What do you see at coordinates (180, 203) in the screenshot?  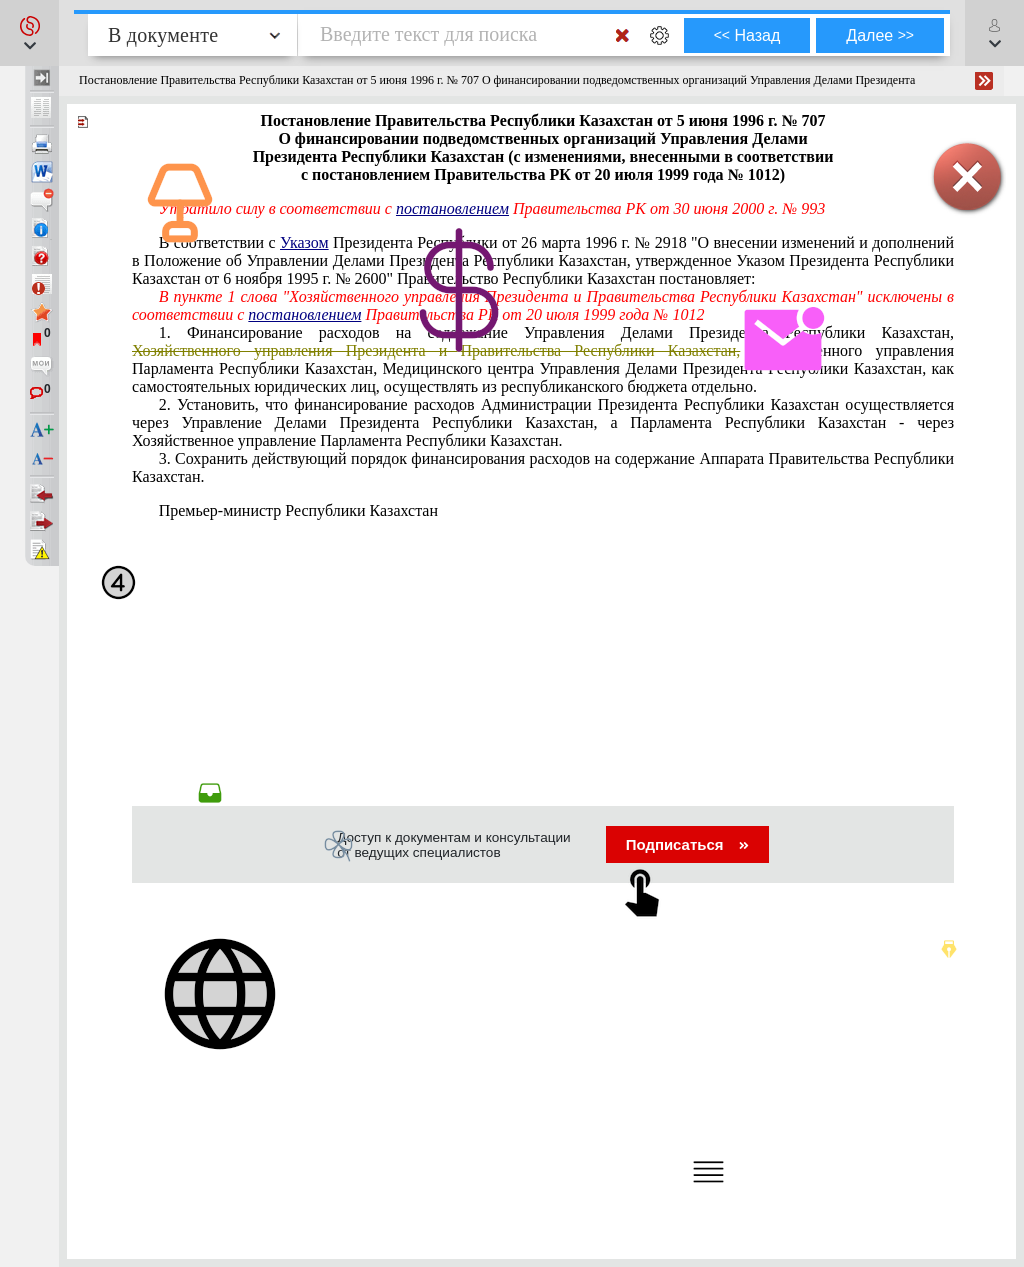 I see `toggle desk lamp or lighting` at bounding box center [180, 203].